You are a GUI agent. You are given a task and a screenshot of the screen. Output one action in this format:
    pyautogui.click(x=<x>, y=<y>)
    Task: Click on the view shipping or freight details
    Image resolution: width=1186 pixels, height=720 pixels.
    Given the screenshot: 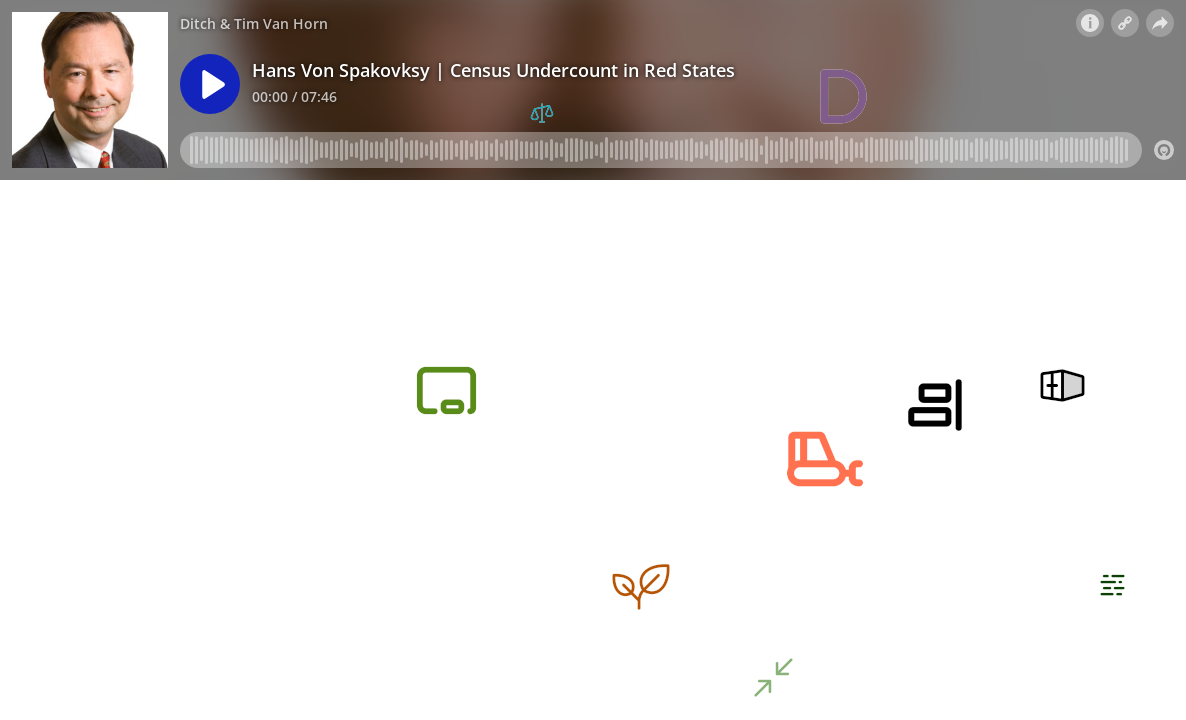 What is the action you would take?
    pyautogui.click(x=1062, y=385)
    